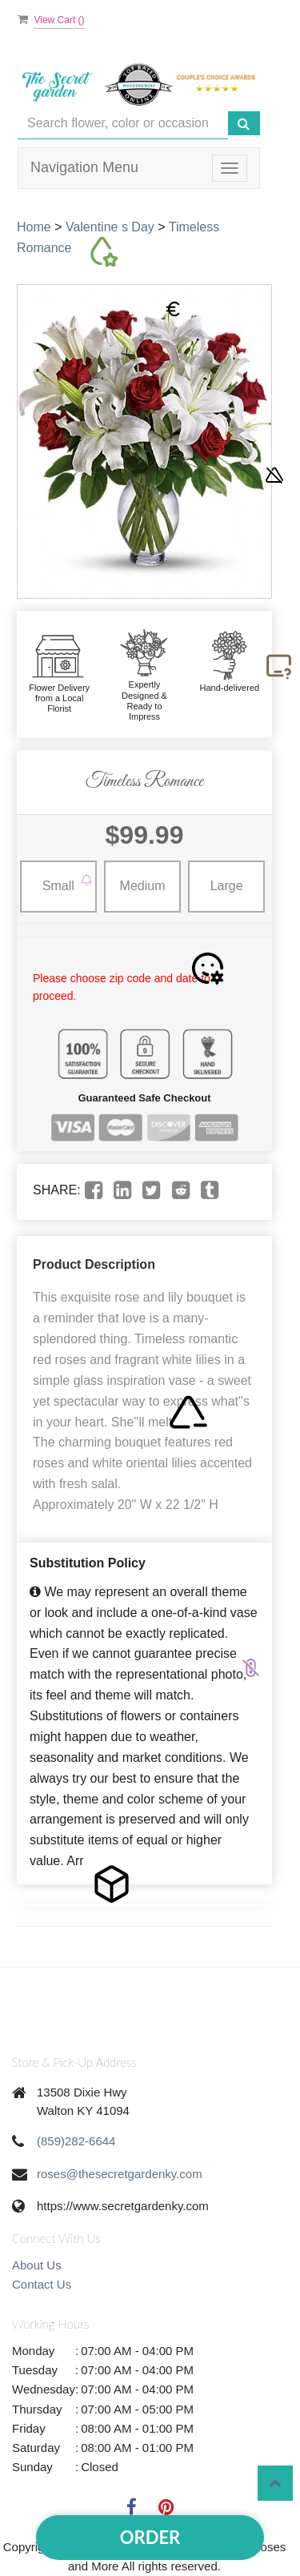  Describe the element at coordinates (274, 475) in the screenshot. I see `disabled warning or alert` at that location.